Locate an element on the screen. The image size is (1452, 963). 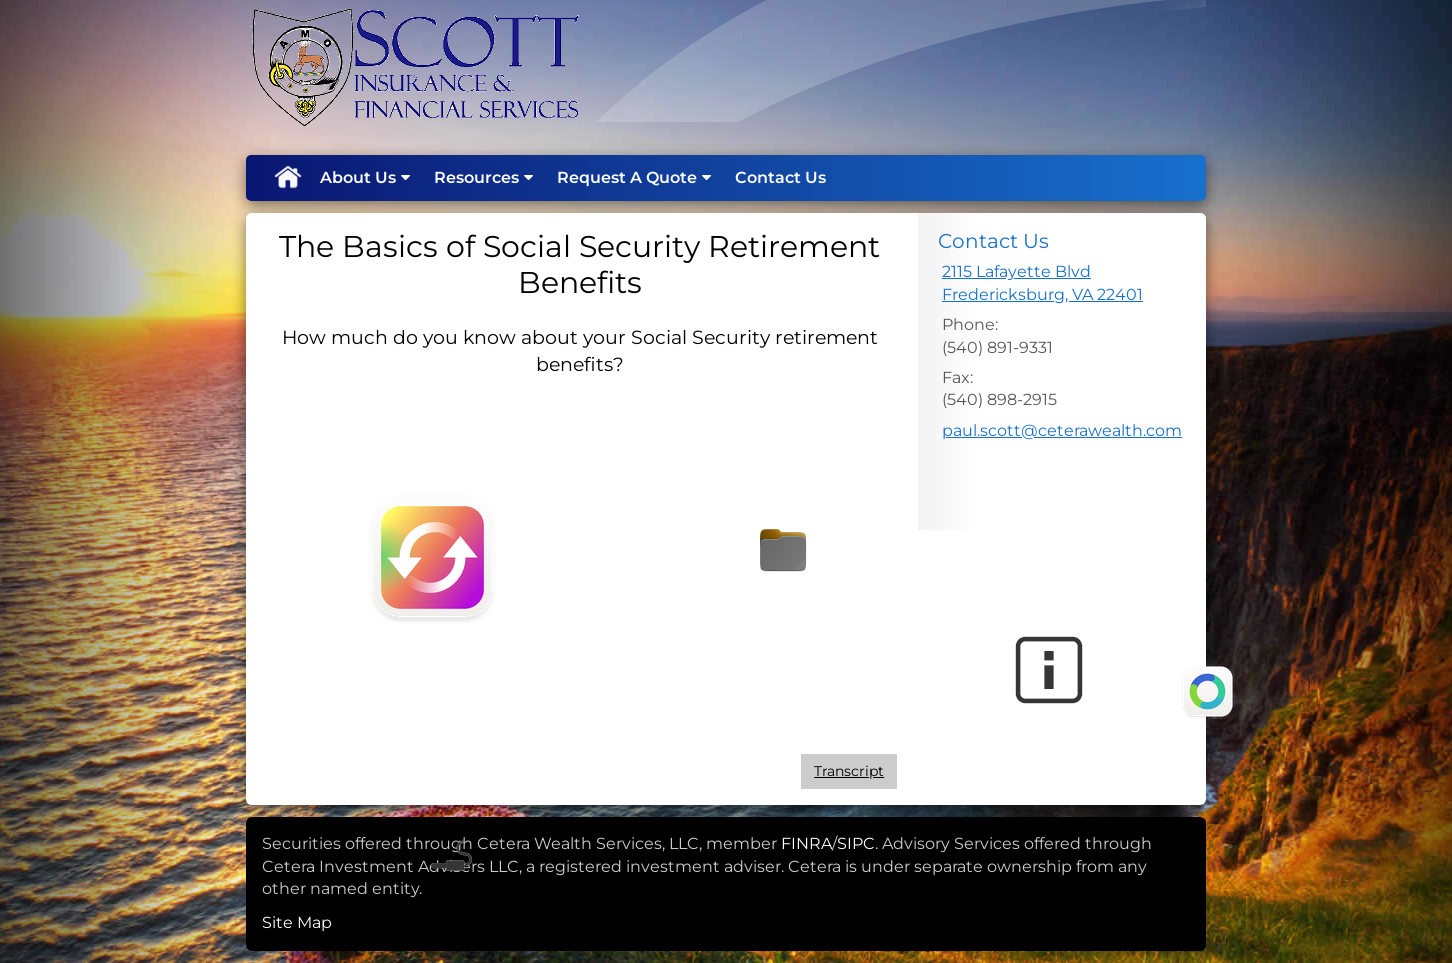
open synergy app for keyboard and mouse sharing is located at coordinates (1207, 691).